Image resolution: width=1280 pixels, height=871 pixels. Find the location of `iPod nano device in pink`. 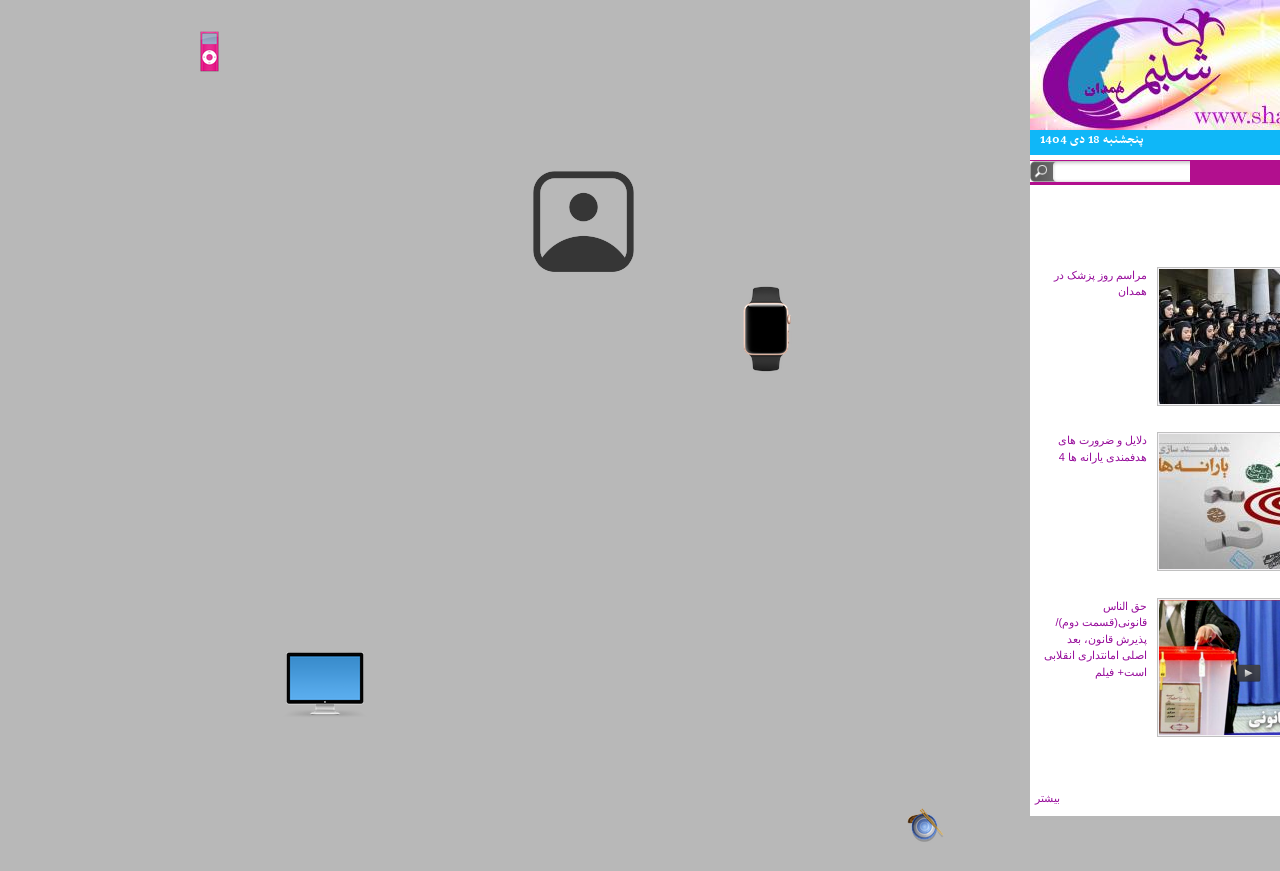

iPod nano device in pink is located at coordinates (209, 51).